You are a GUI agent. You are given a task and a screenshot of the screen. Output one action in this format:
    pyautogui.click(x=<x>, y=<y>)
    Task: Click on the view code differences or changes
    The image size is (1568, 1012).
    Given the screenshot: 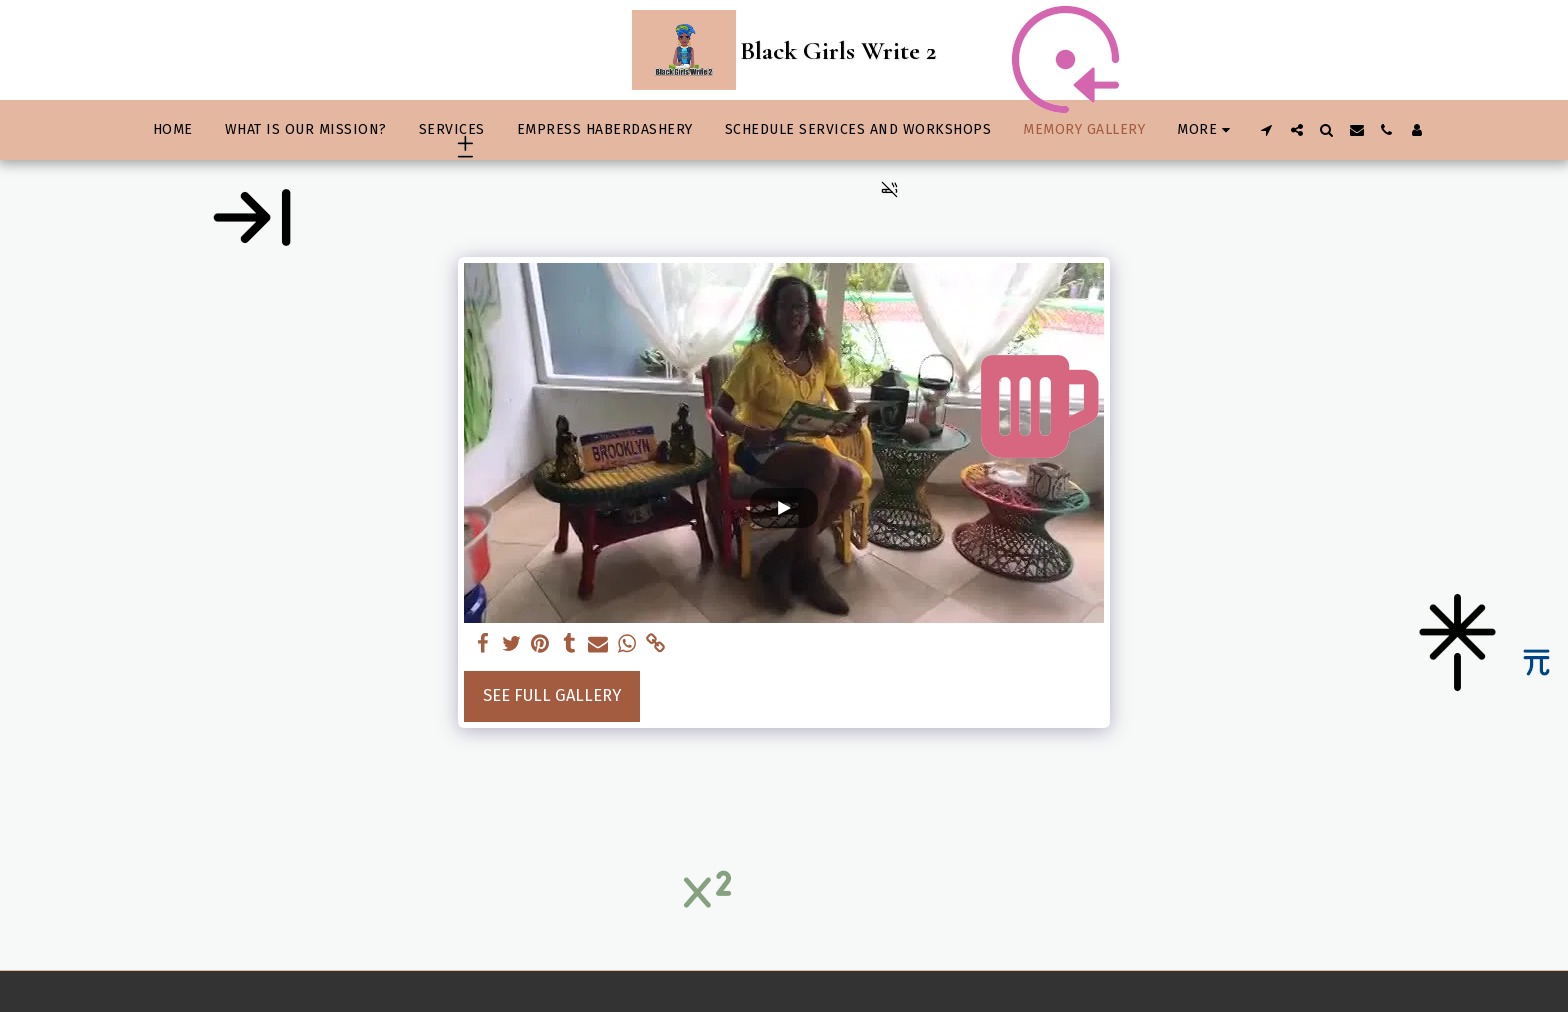 What is the action you would take?
    pyautogui.click(x=465, y=147)
    